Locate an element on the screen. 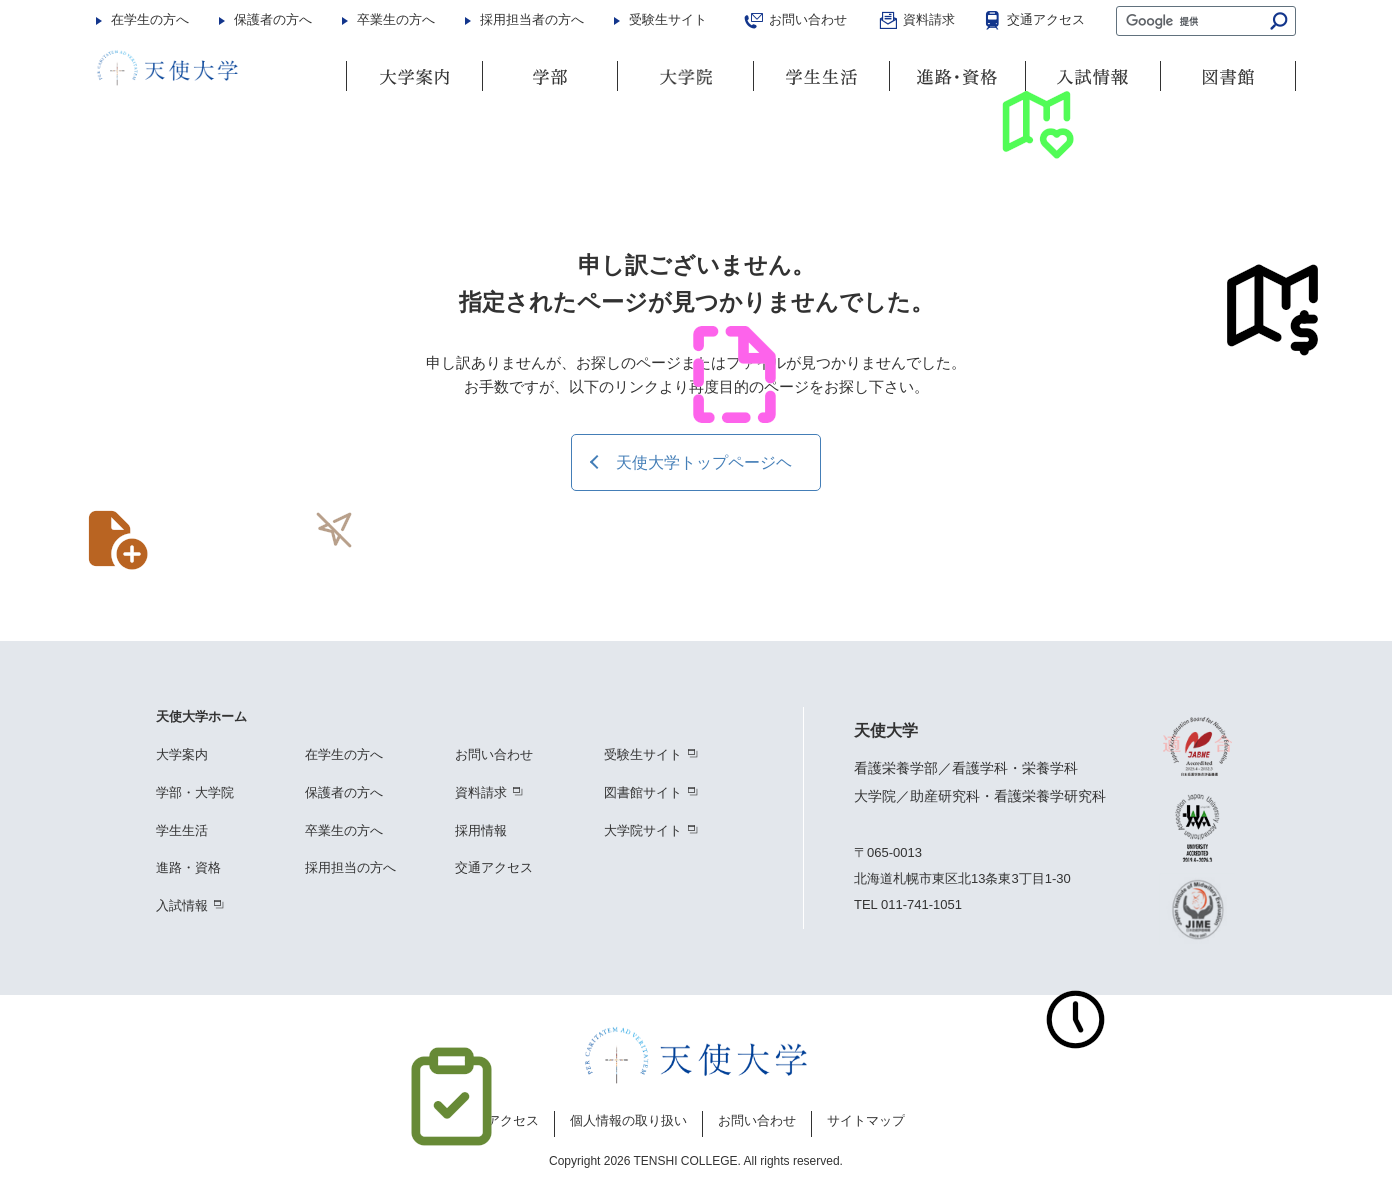  create a new file is located at coordinates (116, 538).